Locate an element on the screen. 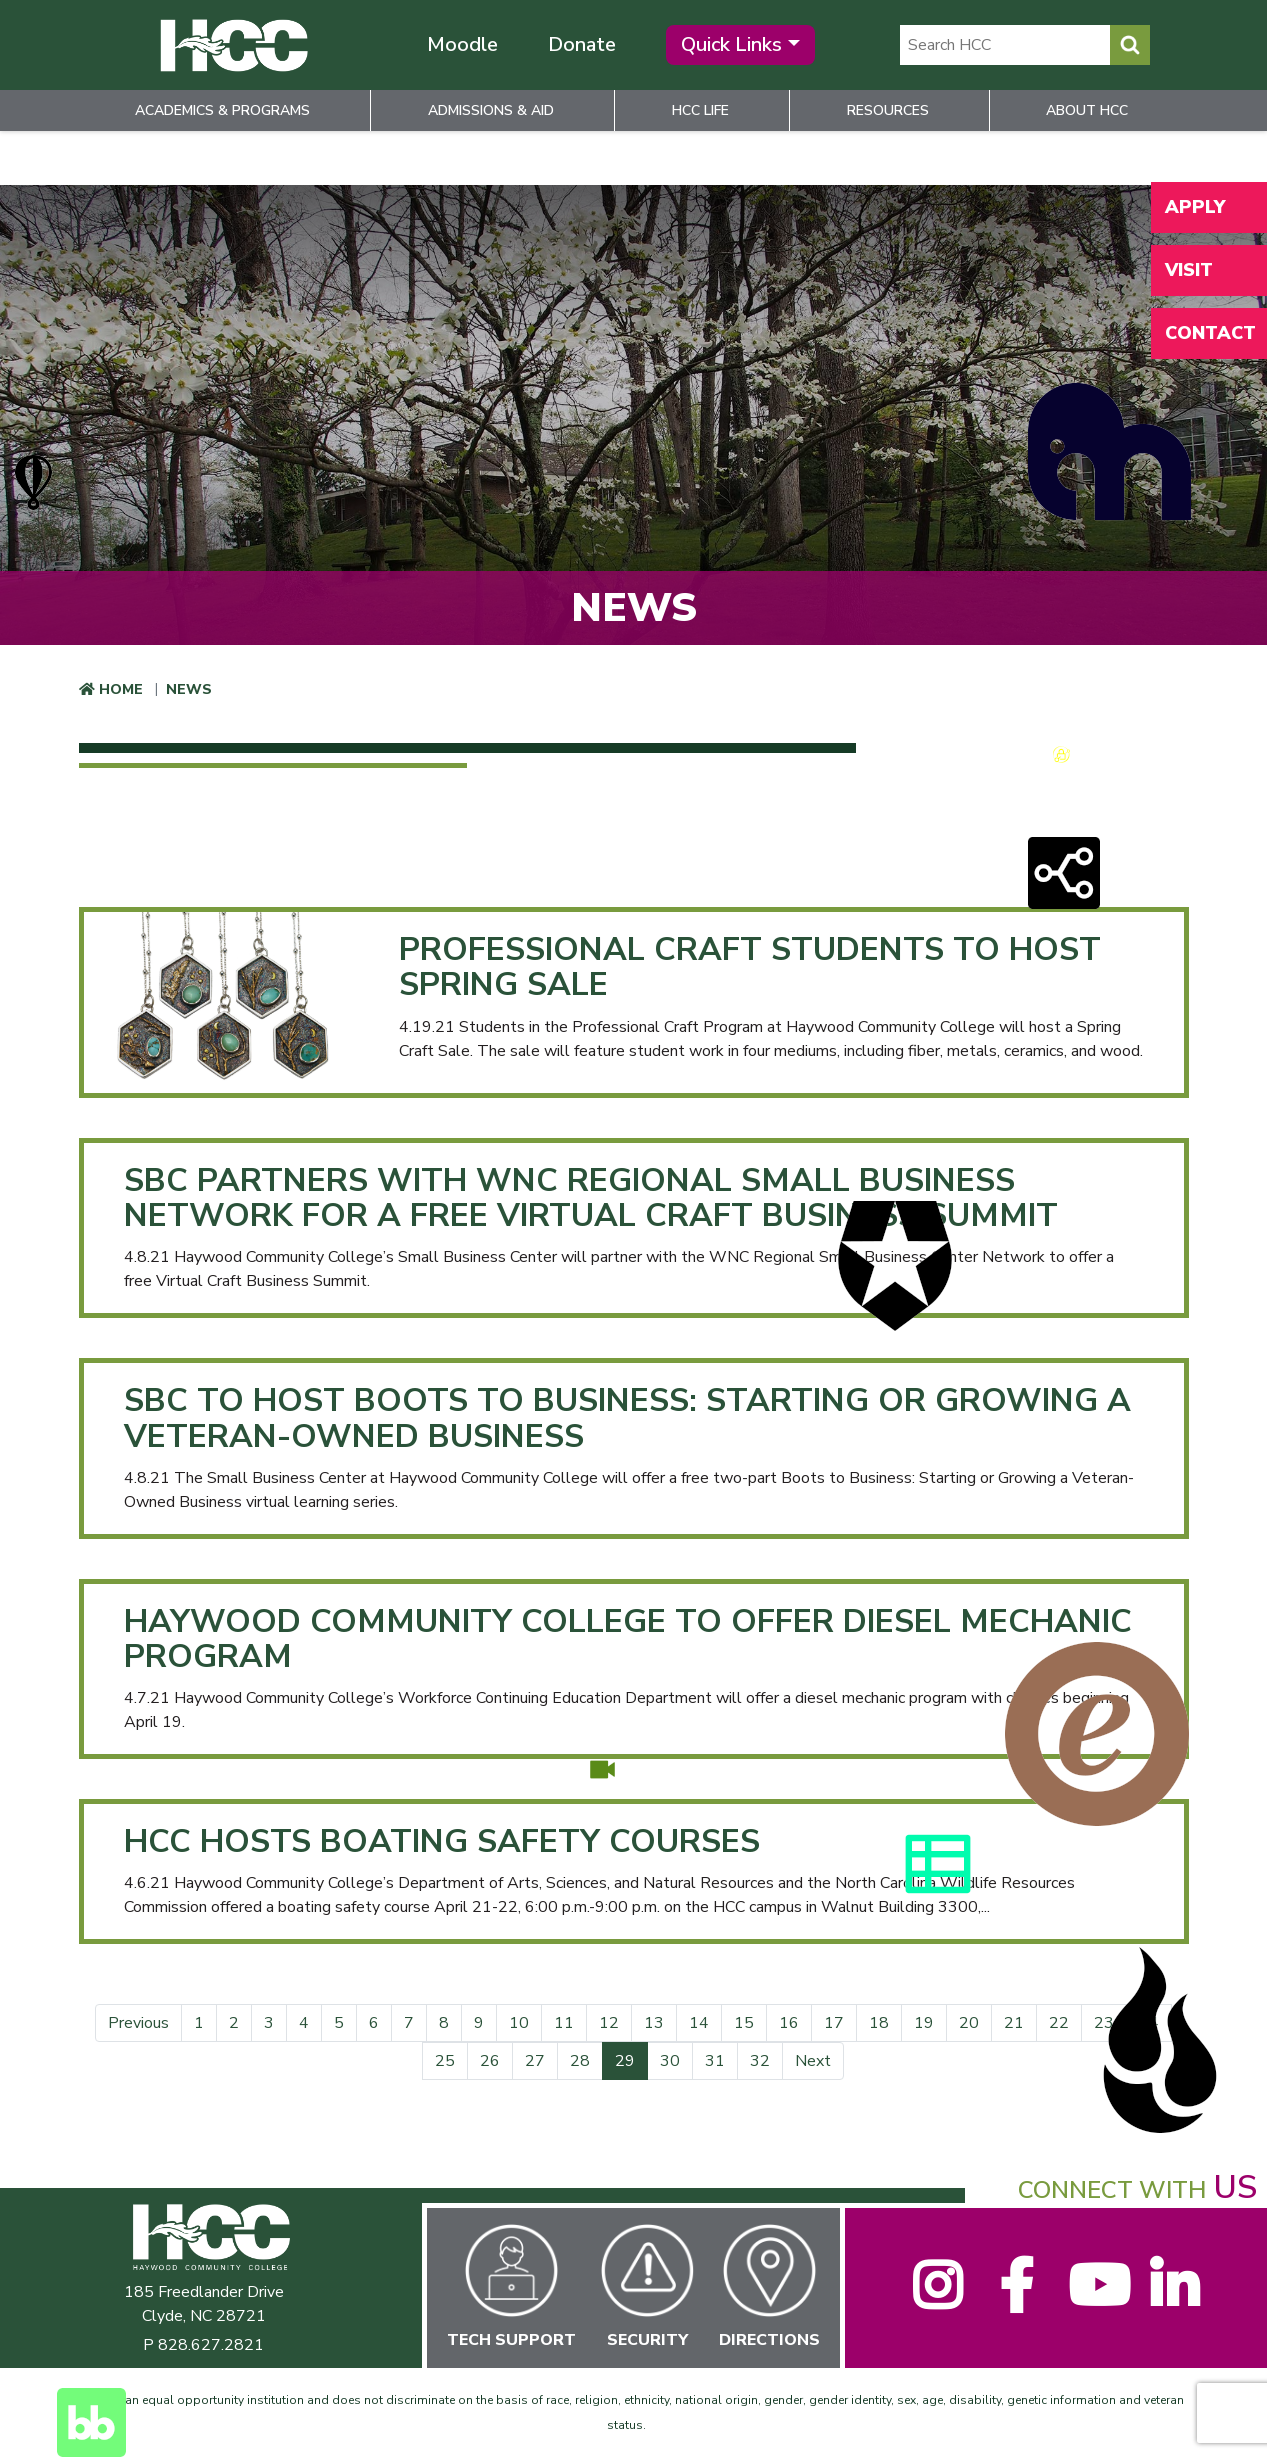 The width and height of the screenshot is (1267, 2457). switch to table view is located at coordinates (938, 1864).